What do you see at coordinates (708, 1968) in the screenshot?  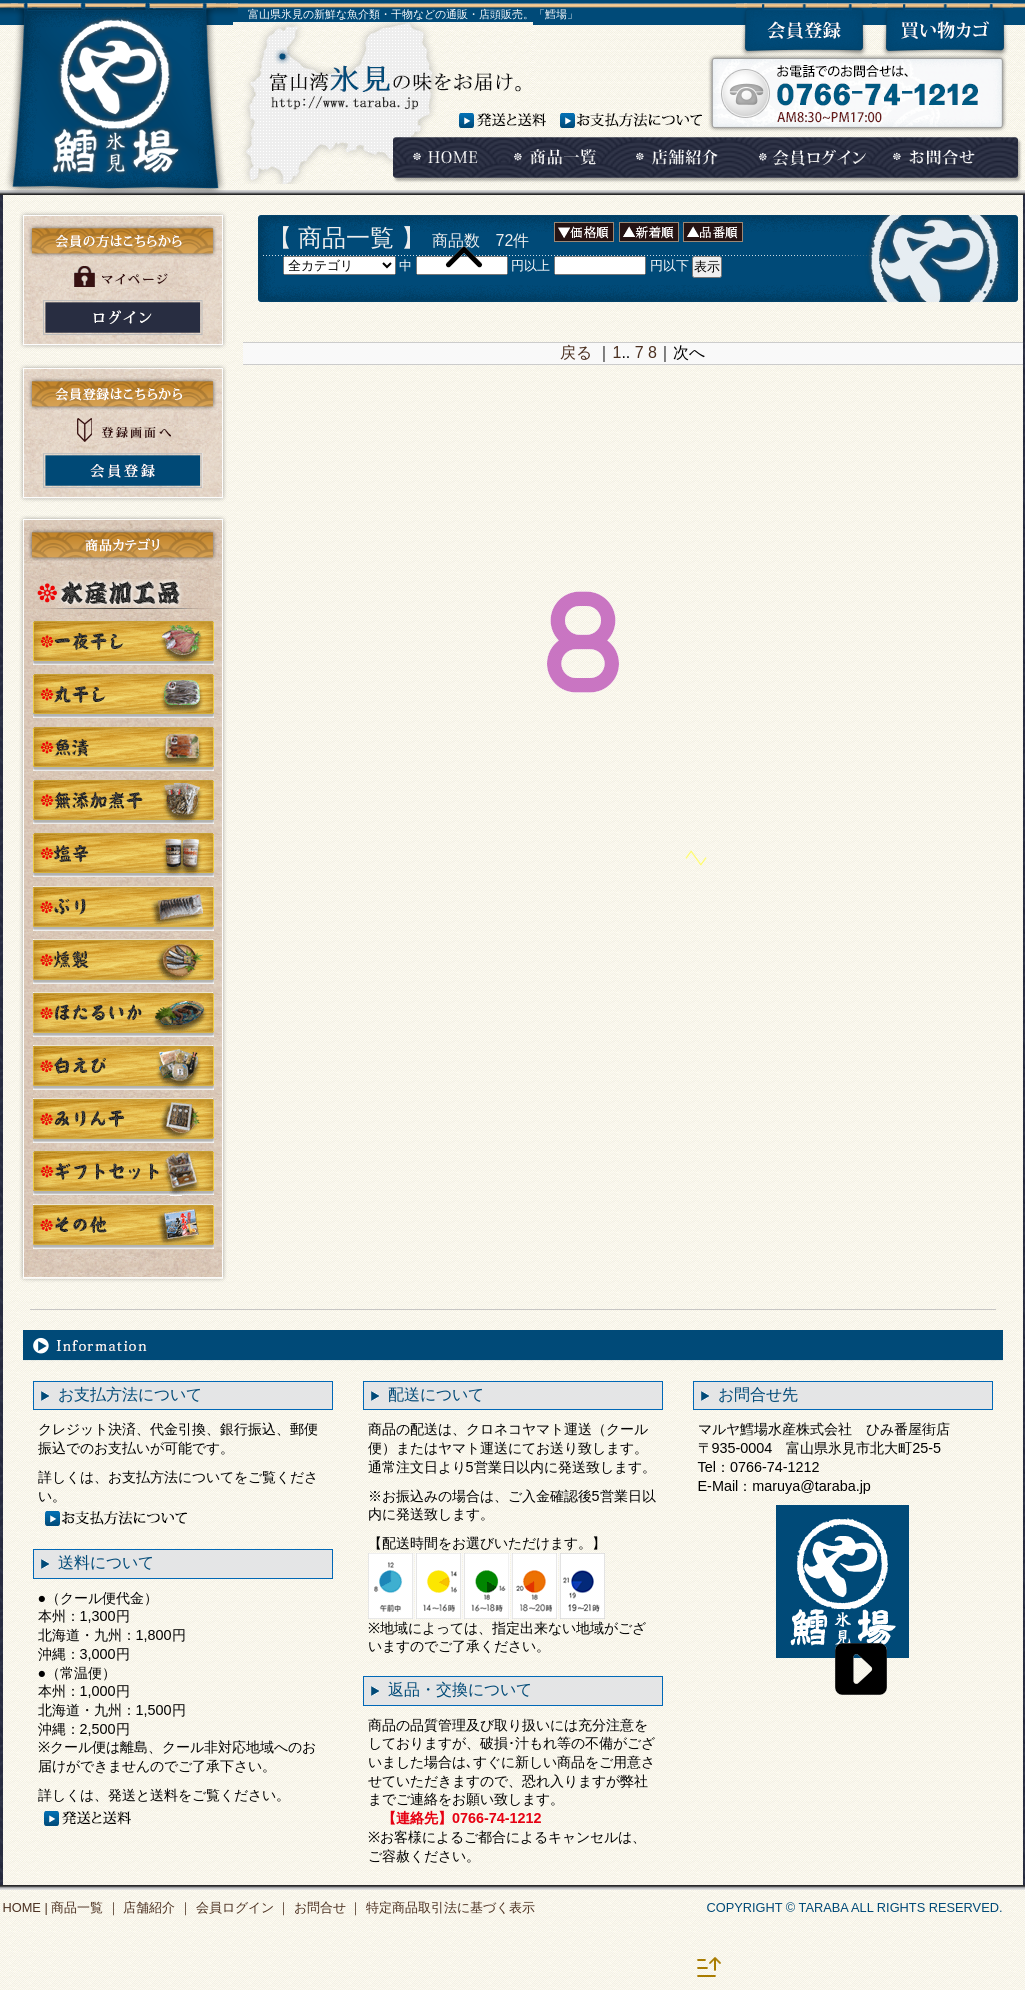 I see `sort items in descending order` at bounding box center [708, 1968].